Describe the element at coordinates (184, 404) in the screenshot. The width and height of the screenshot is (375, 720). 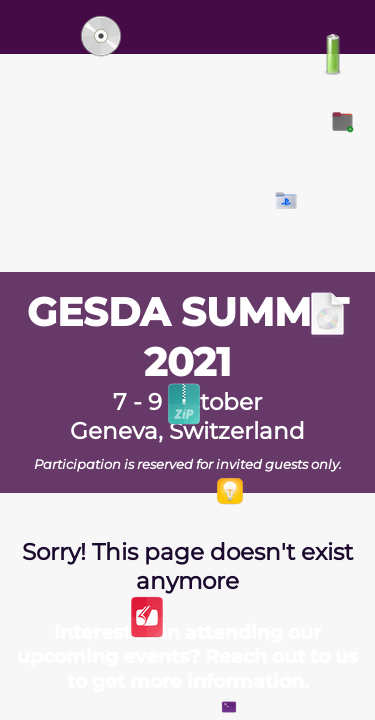
I see `open a compressed zip archive` at that location.